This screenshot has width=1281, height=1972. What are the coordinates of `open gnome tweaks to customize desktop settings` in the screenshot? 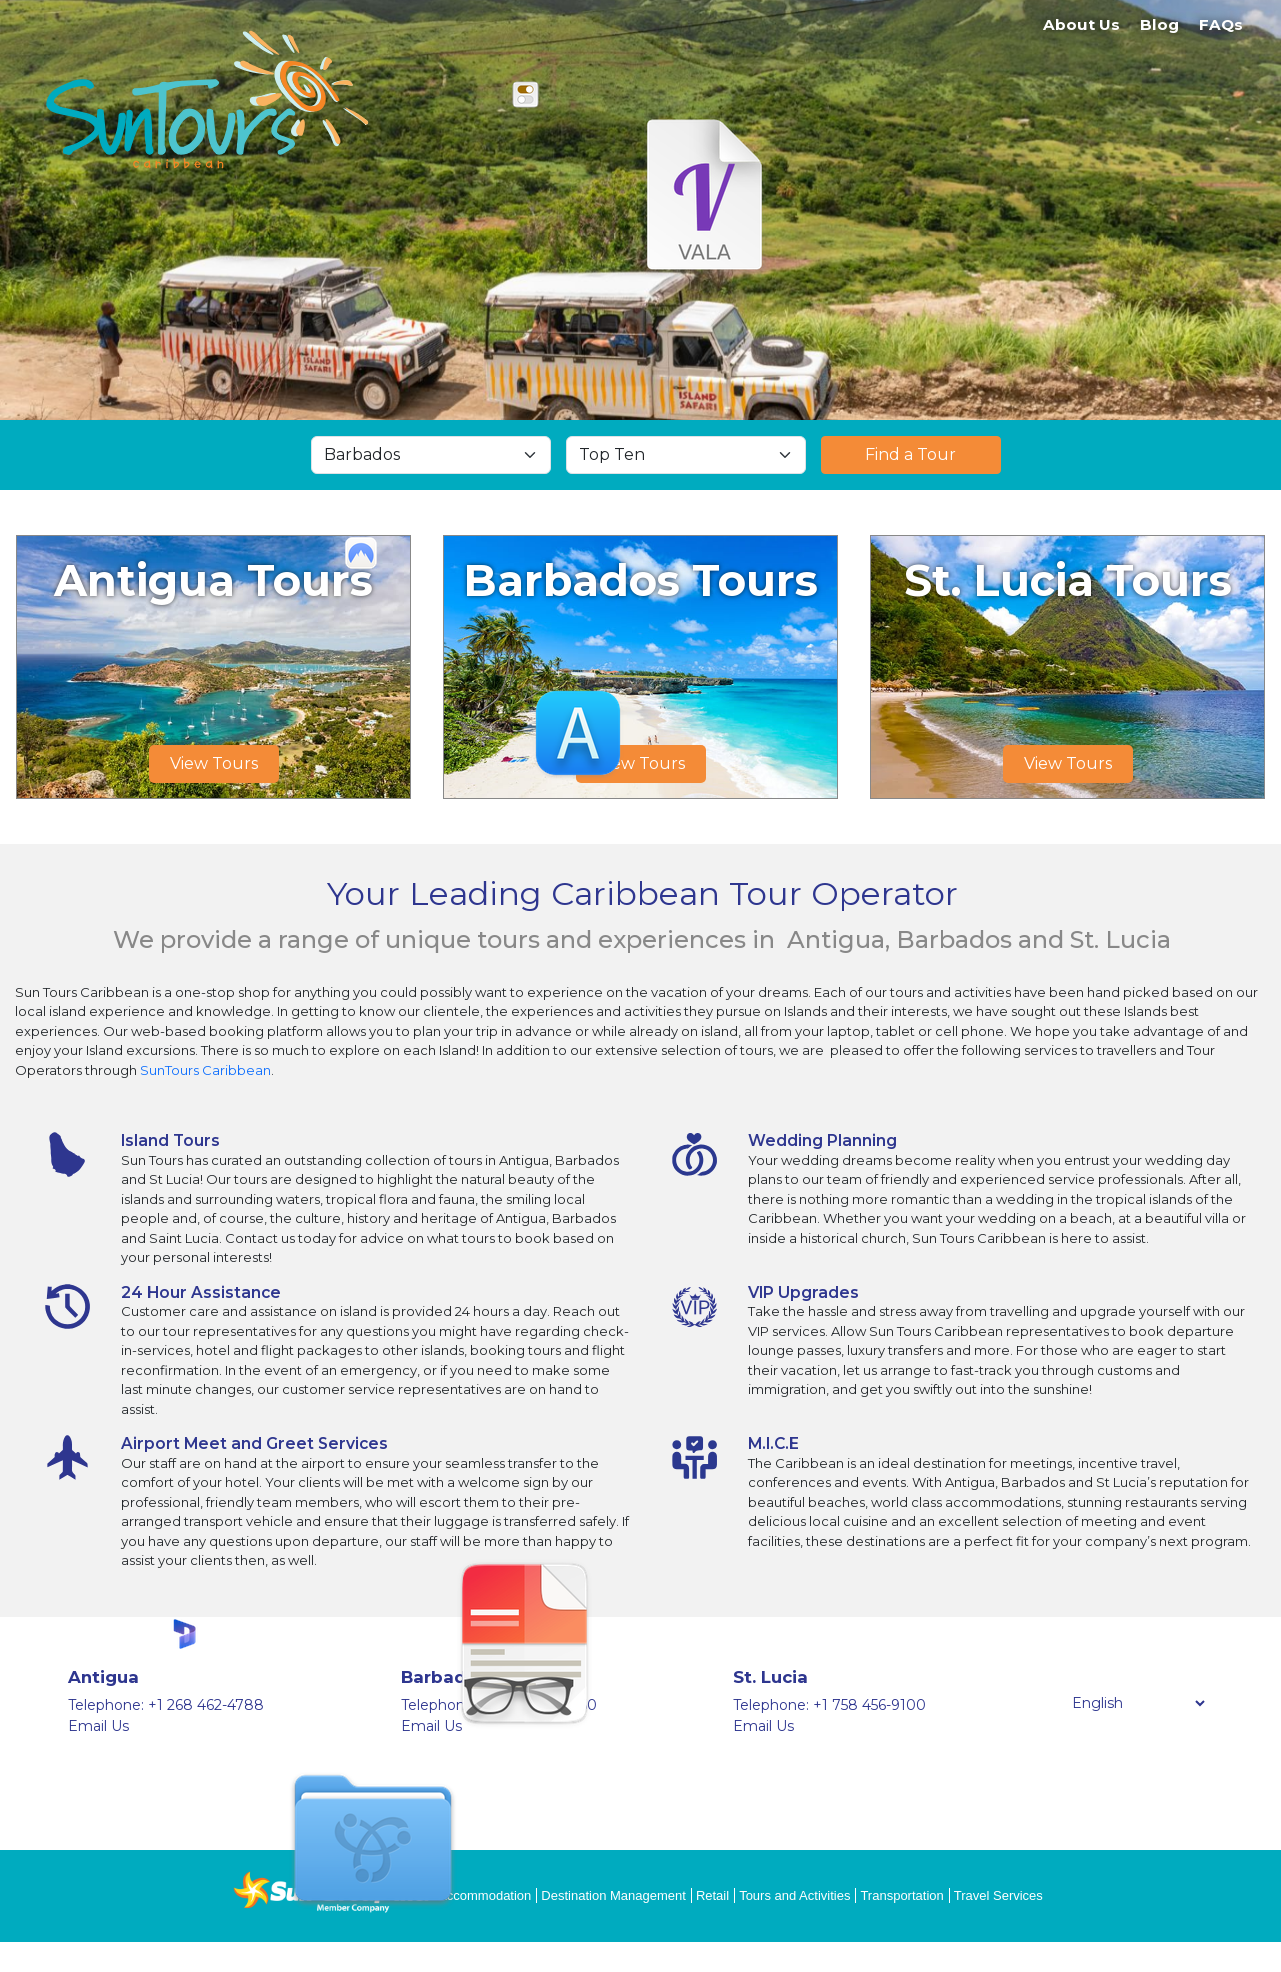 It's located at (525, 94).